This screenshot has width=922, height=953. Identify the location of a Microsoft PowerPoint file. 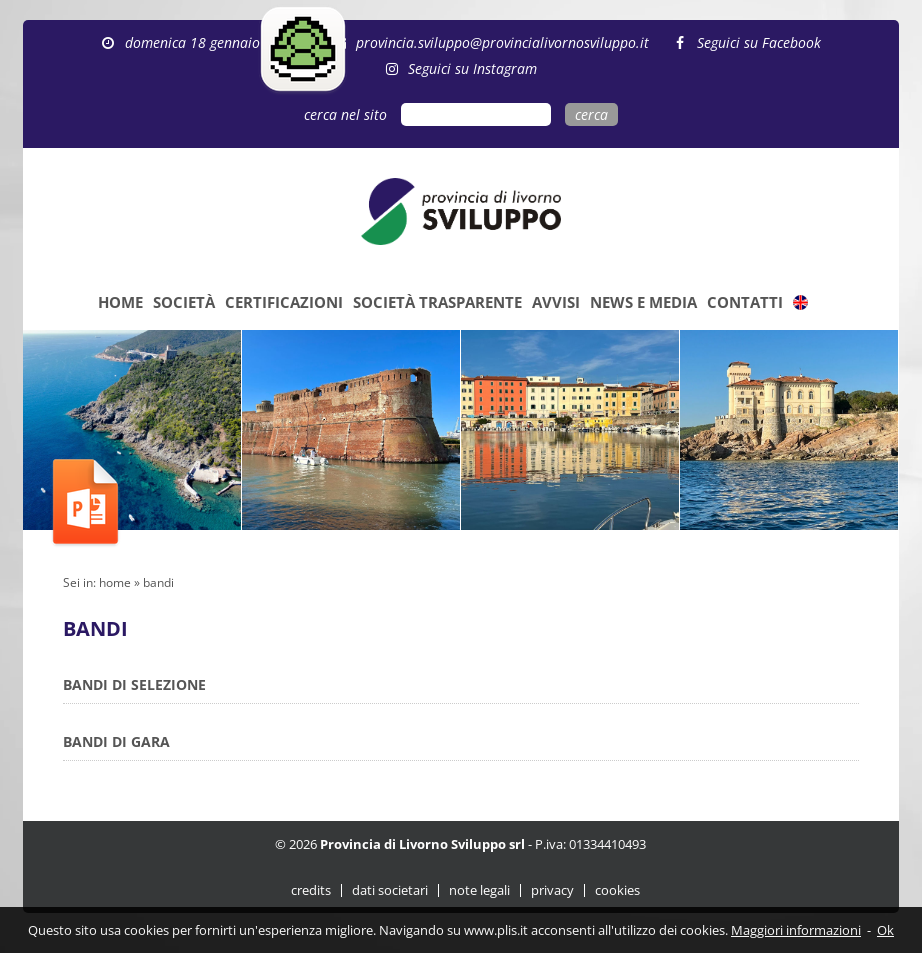
(85, 501).